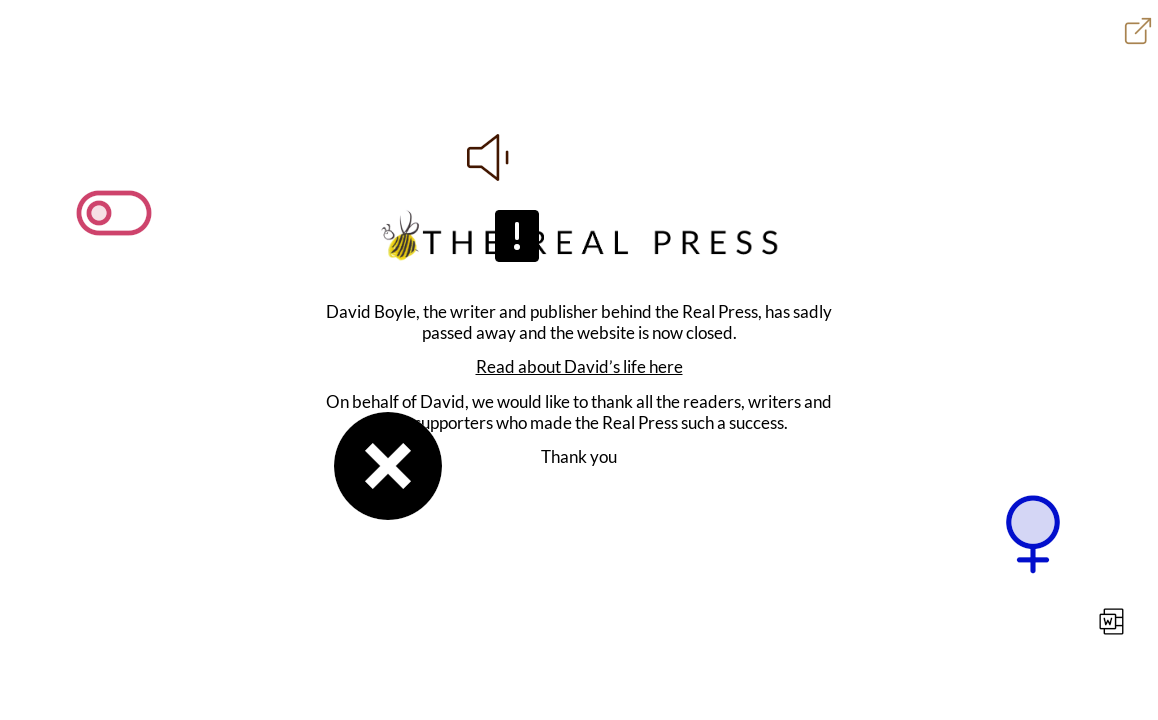 Image resolution: width=1158 pixels, height=720 pixels. What do you see at coordinates (388, 466) in the screenshot?
I see `close or dismiss a dialog` at bounding box center [388, 466].